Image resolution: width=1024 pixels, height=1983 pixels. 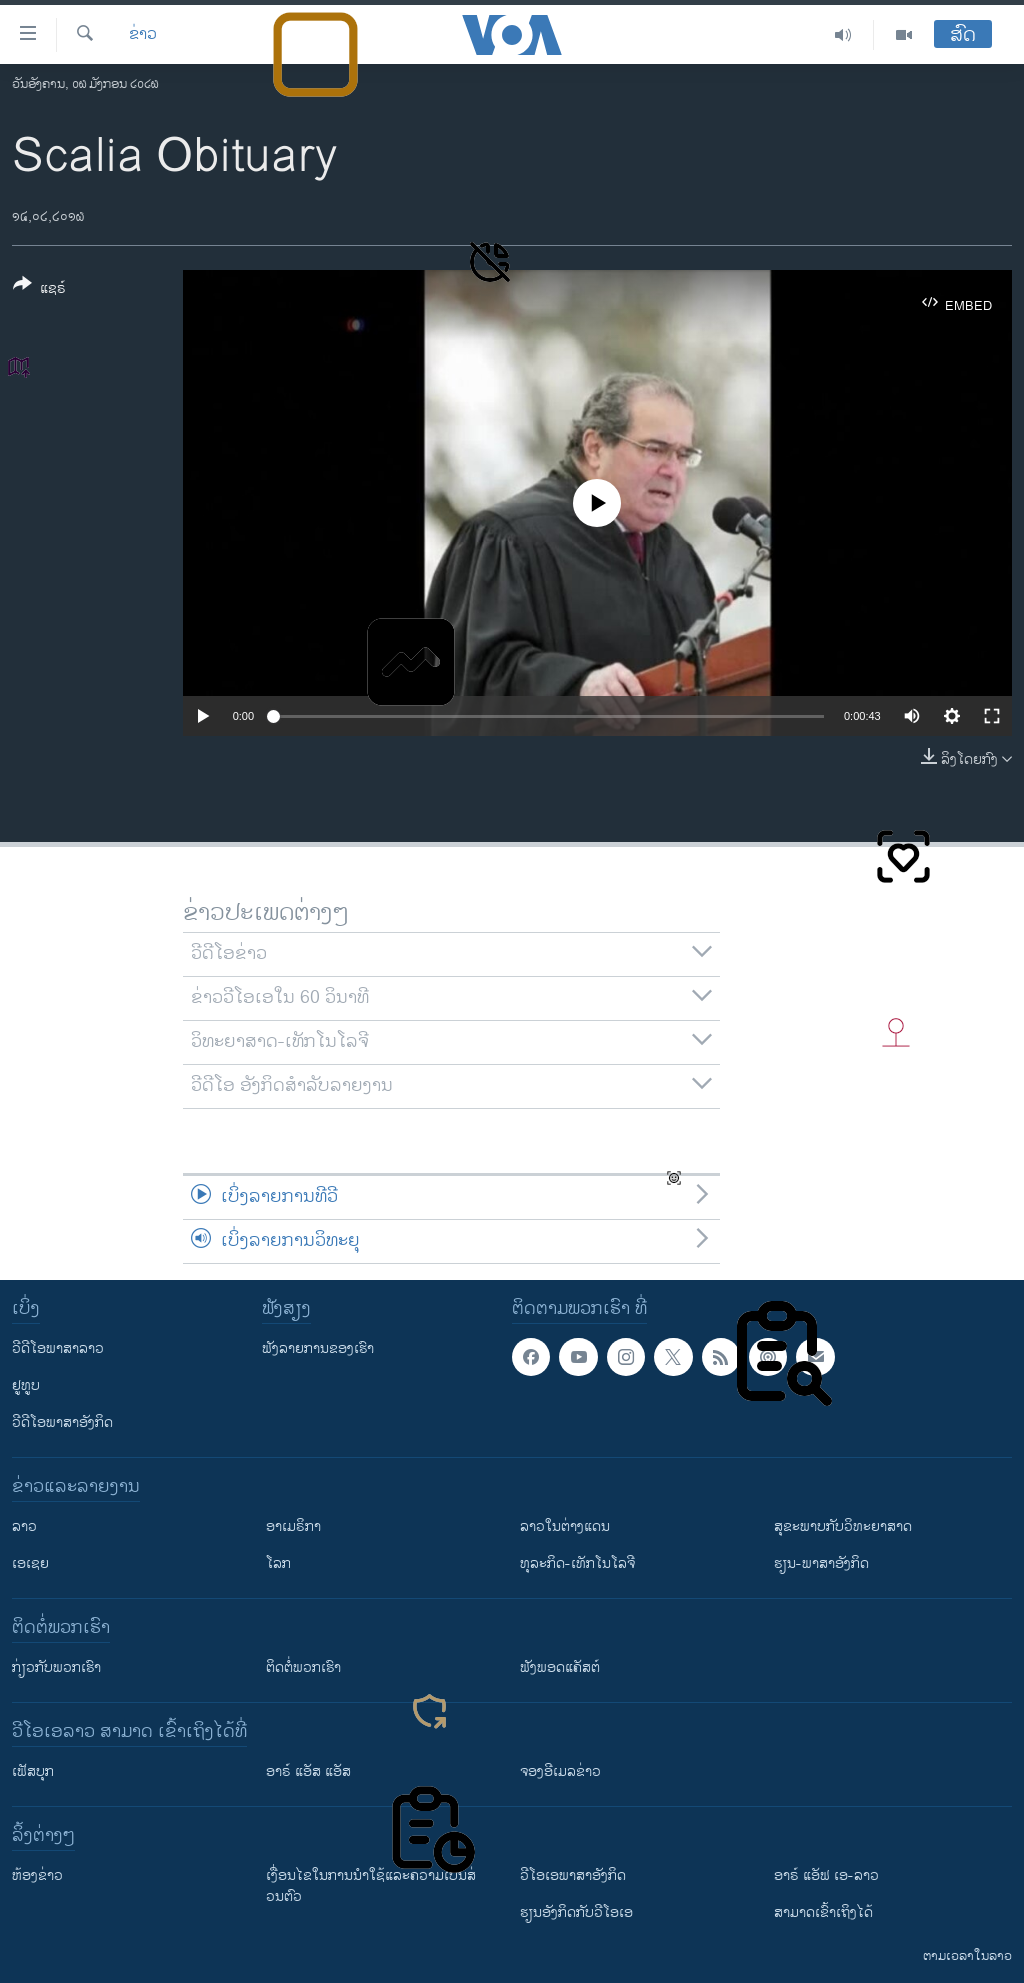 What do you see at coordinates (429, 1710) in the screenshot?
I see `share security settings or permissions` at bounding box center [429, 1710].